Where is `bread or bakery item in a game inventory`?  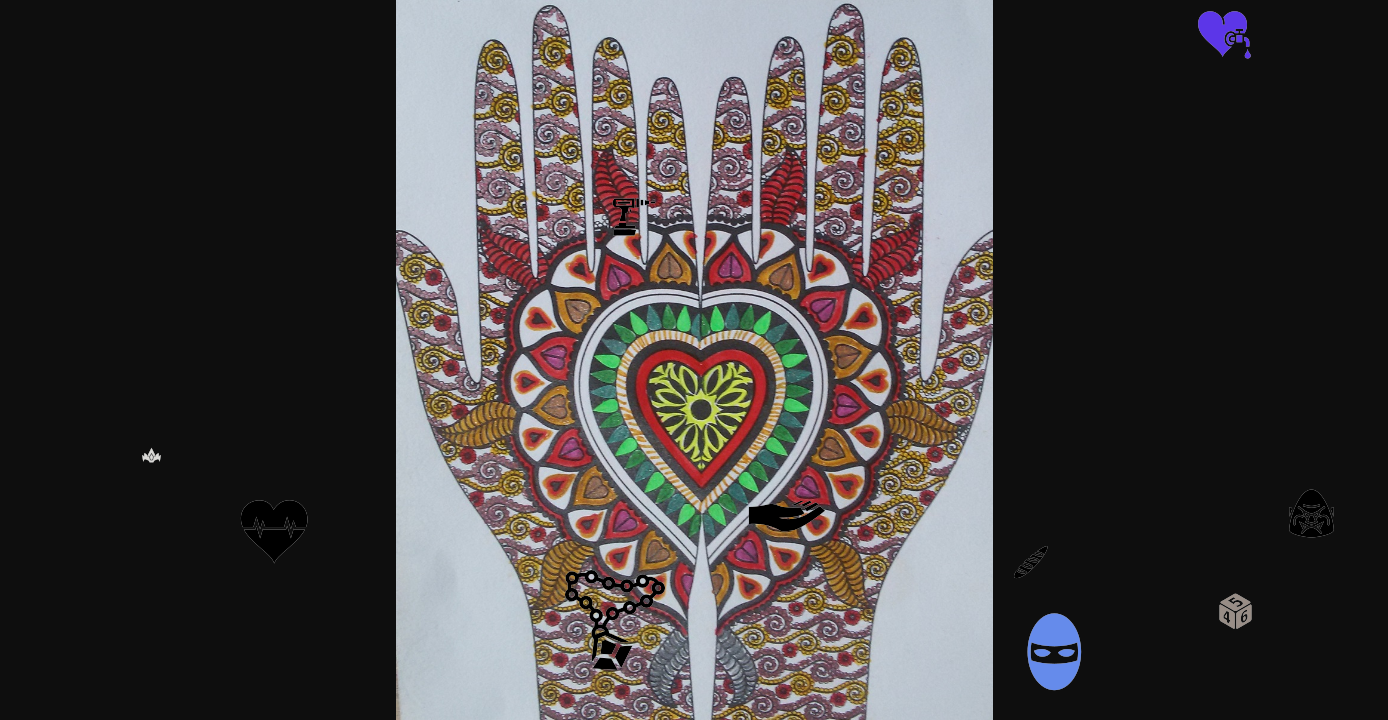
bread or bakery item in a game inventory is located at coordinates (1031, 562).